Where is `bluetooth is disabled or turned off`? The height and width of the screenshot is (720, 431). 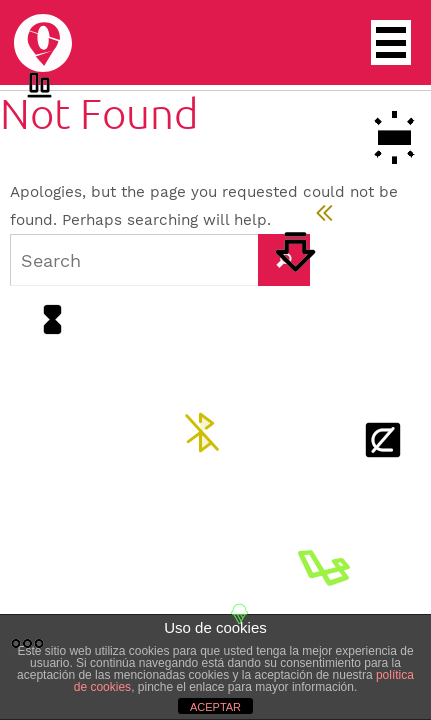
bluetooth is disabled or turned off is located at coordinates (200, 432).